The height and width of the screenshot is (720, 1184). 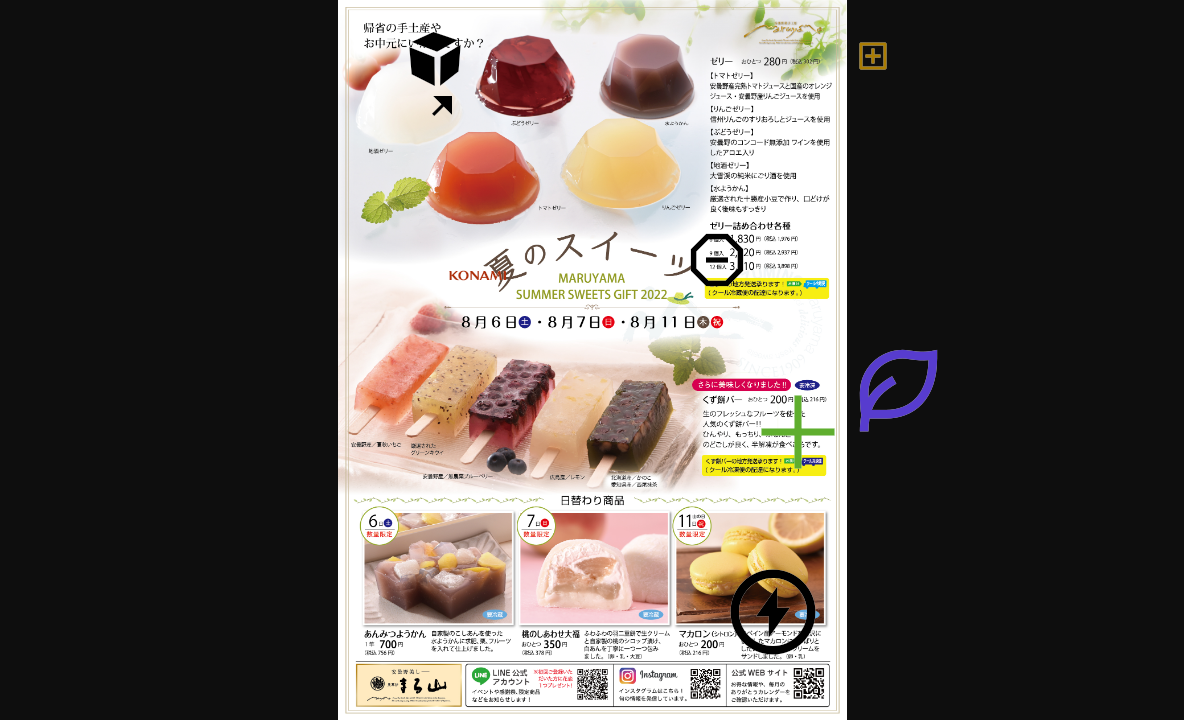 I want to click on add a new item, so click(x=798, y=432).